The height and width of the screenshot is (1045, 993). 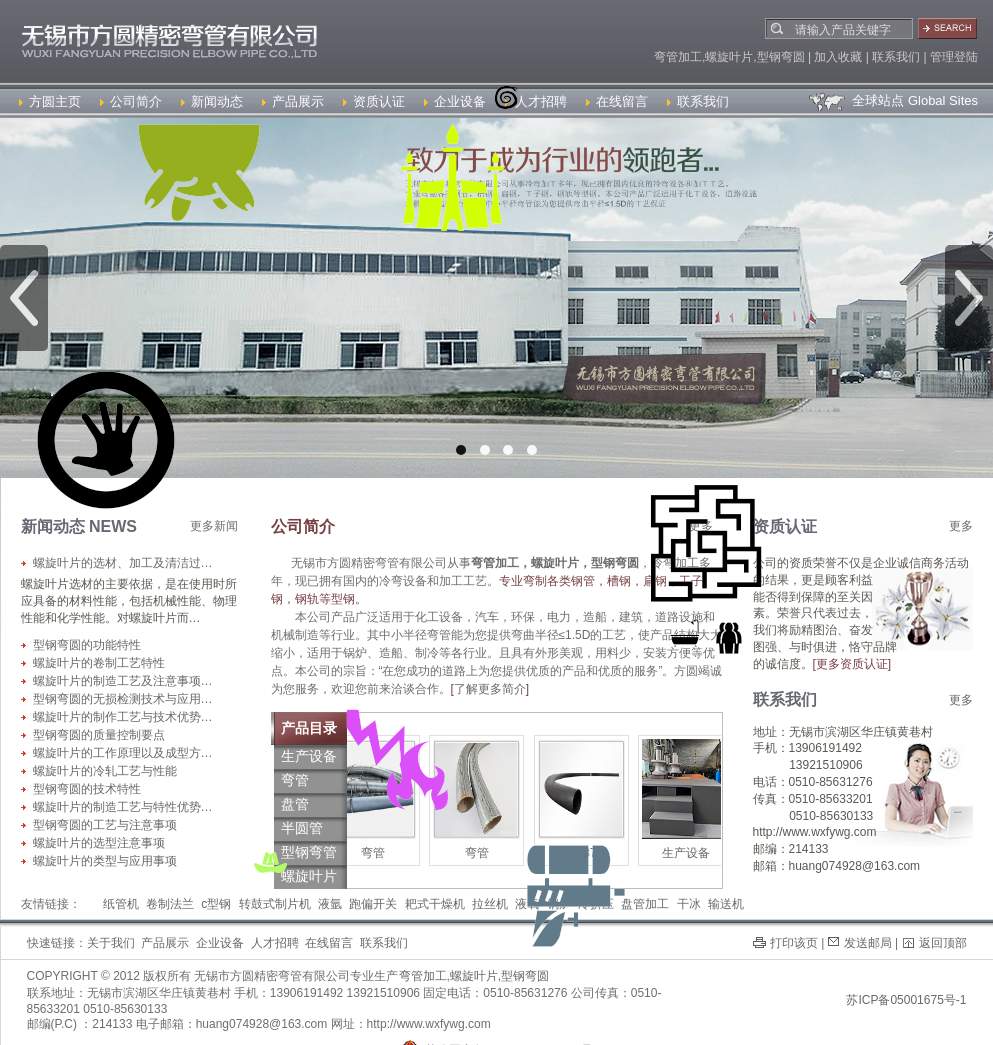 I want to click on access puzzle or maze game, so click(x=705, y=544).